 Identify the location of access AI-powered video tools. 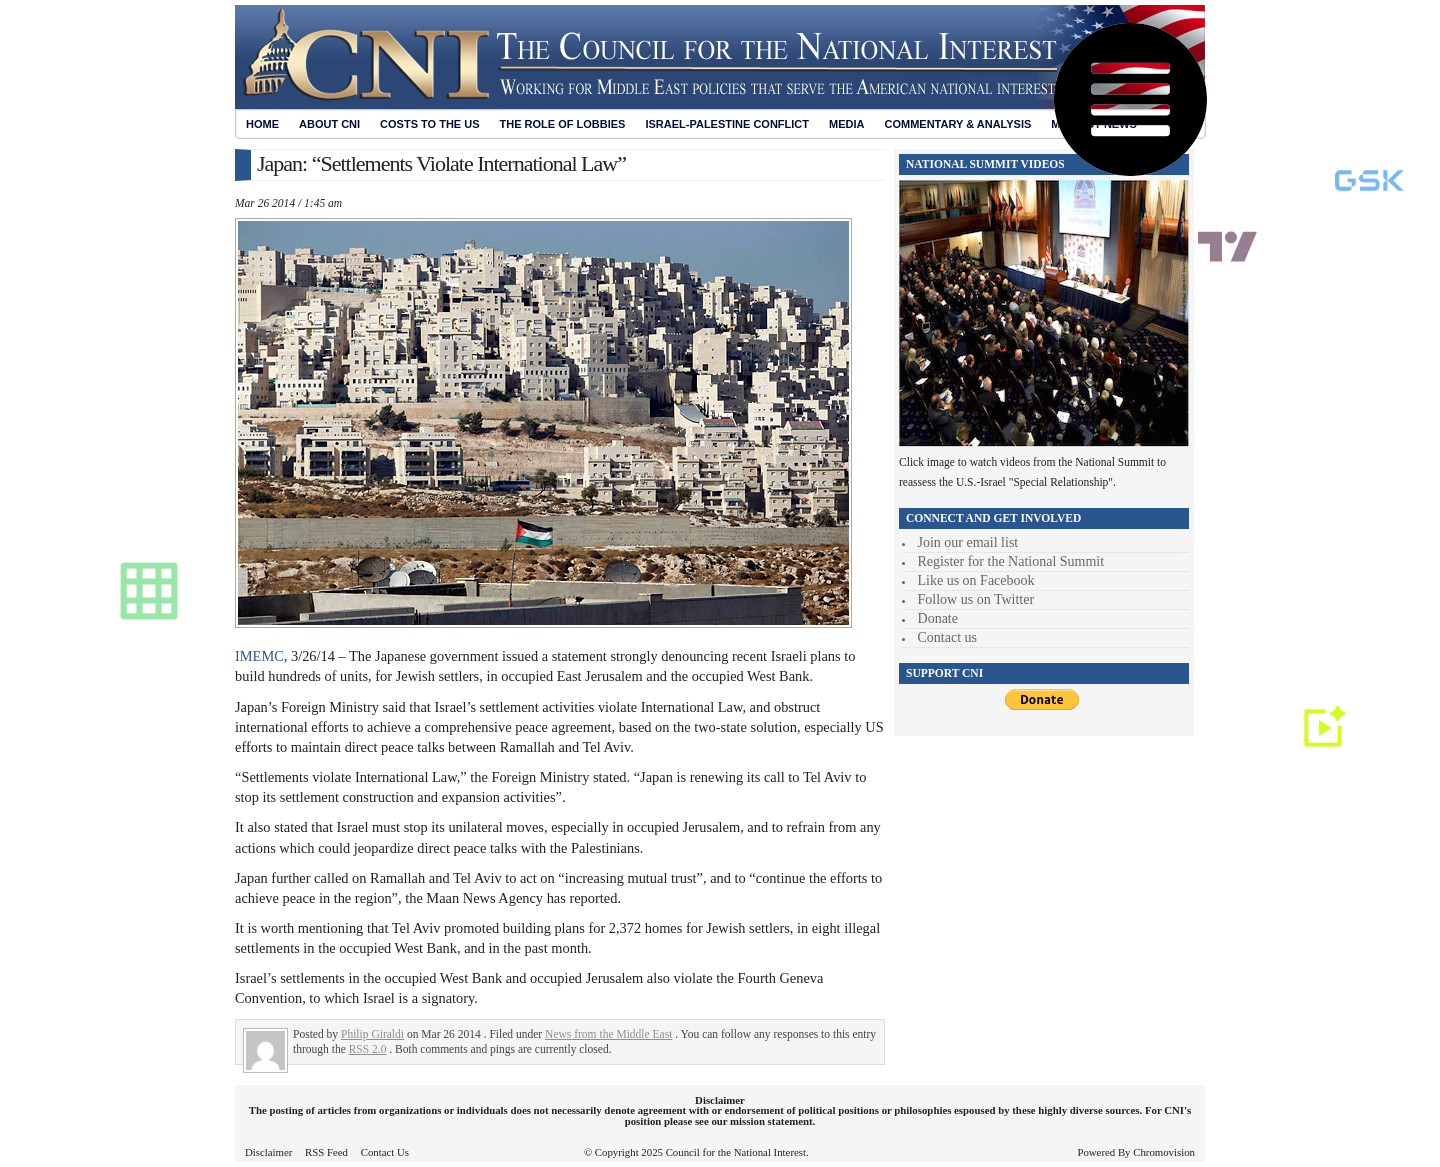
(1323, 728).